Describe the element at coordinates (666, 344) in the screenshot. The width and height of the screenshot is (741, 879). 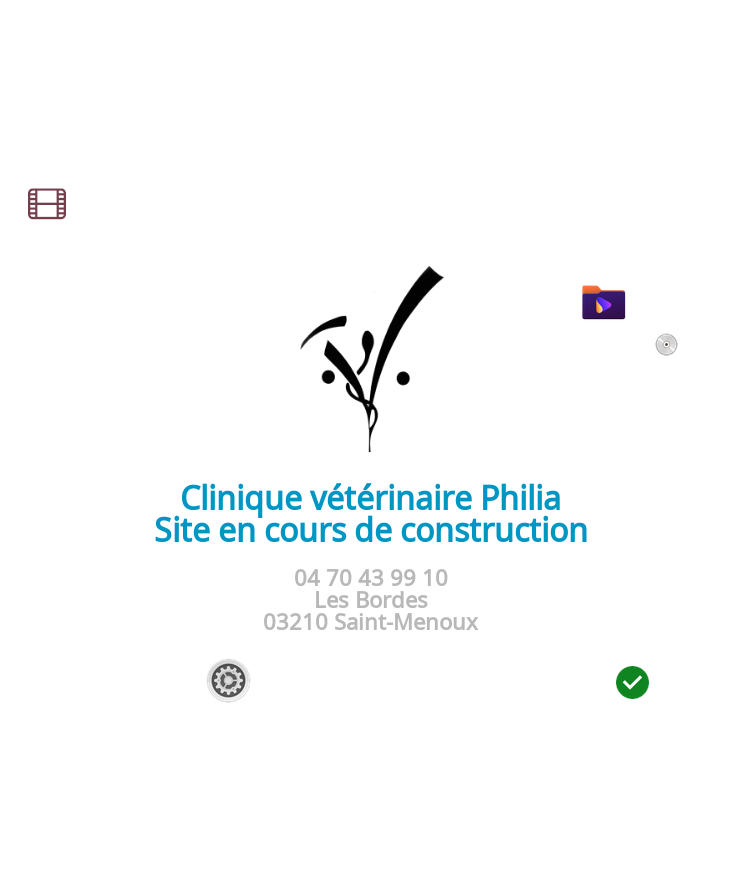
I see `access DVD drive or optical disc` at that location.